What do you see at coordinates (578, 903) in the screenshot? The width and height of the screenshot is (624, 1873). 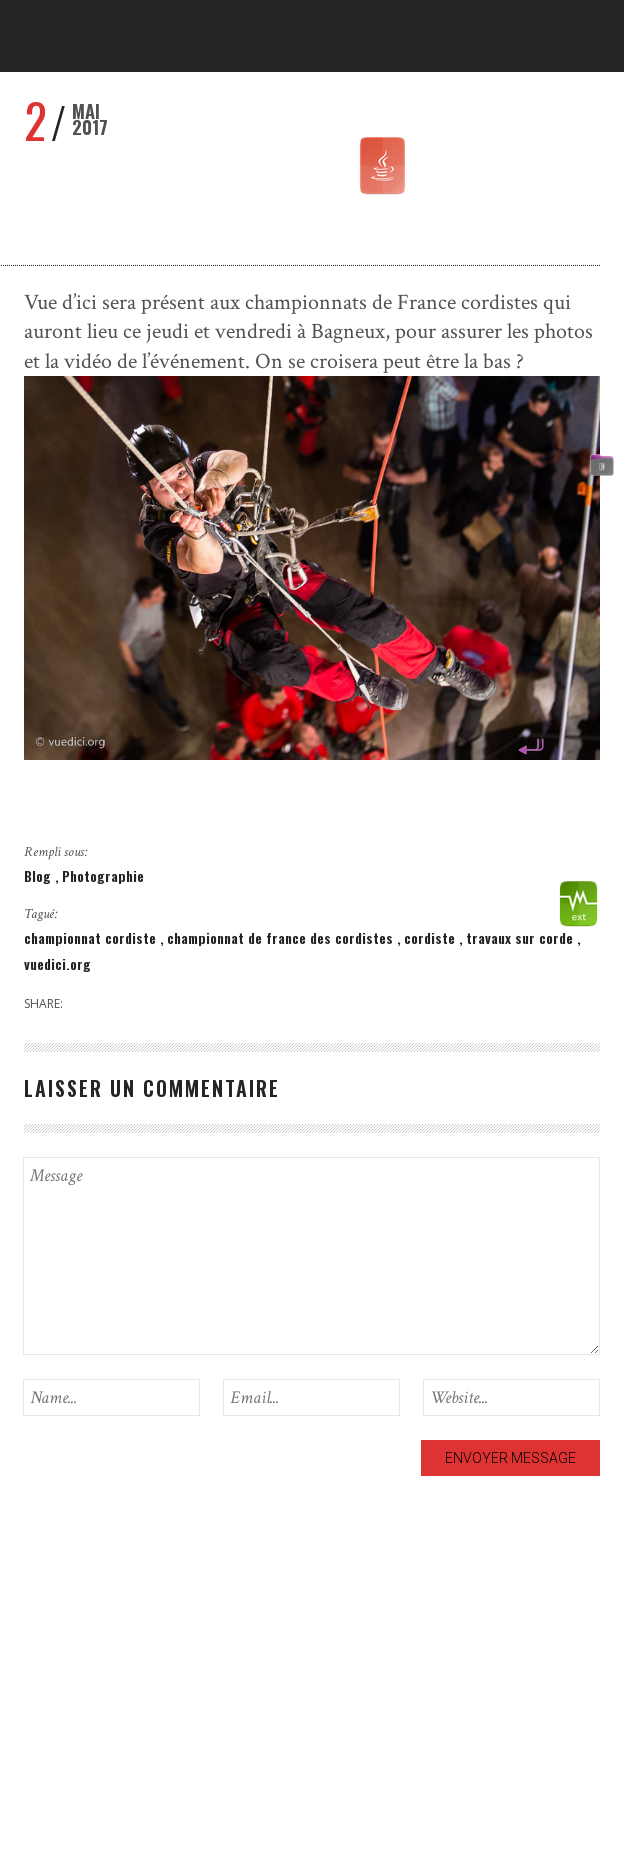 I see `virtualbox extension pack file` at bounding box center [578, 903].